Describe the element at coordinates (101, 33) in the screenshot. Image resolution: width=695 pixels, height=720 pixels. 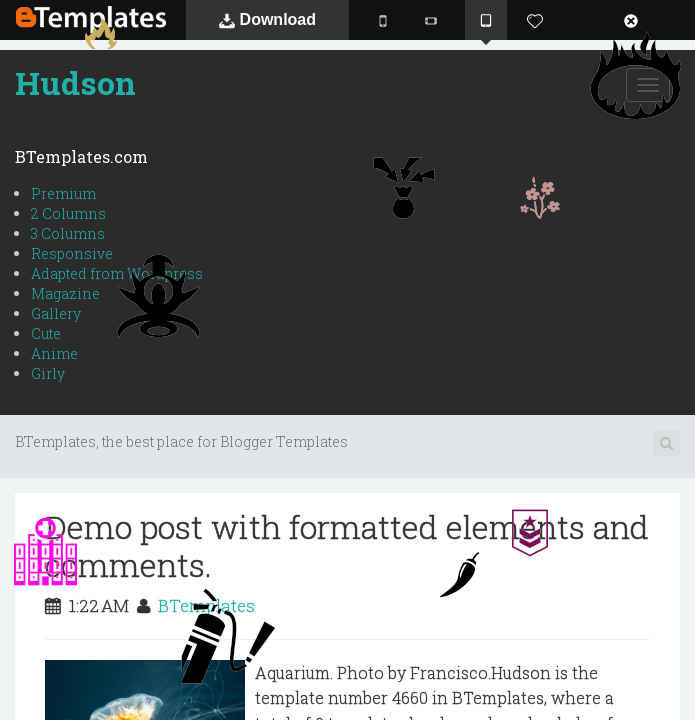
I see `indicates trending or popular content` at that location.